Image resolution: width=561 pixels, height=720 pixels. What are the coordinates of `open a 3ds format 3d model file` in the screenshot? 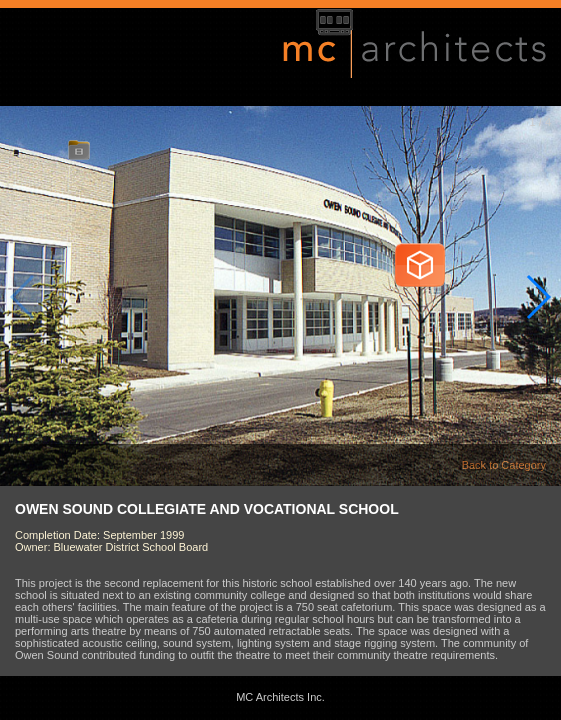 It's located at (420, 264).